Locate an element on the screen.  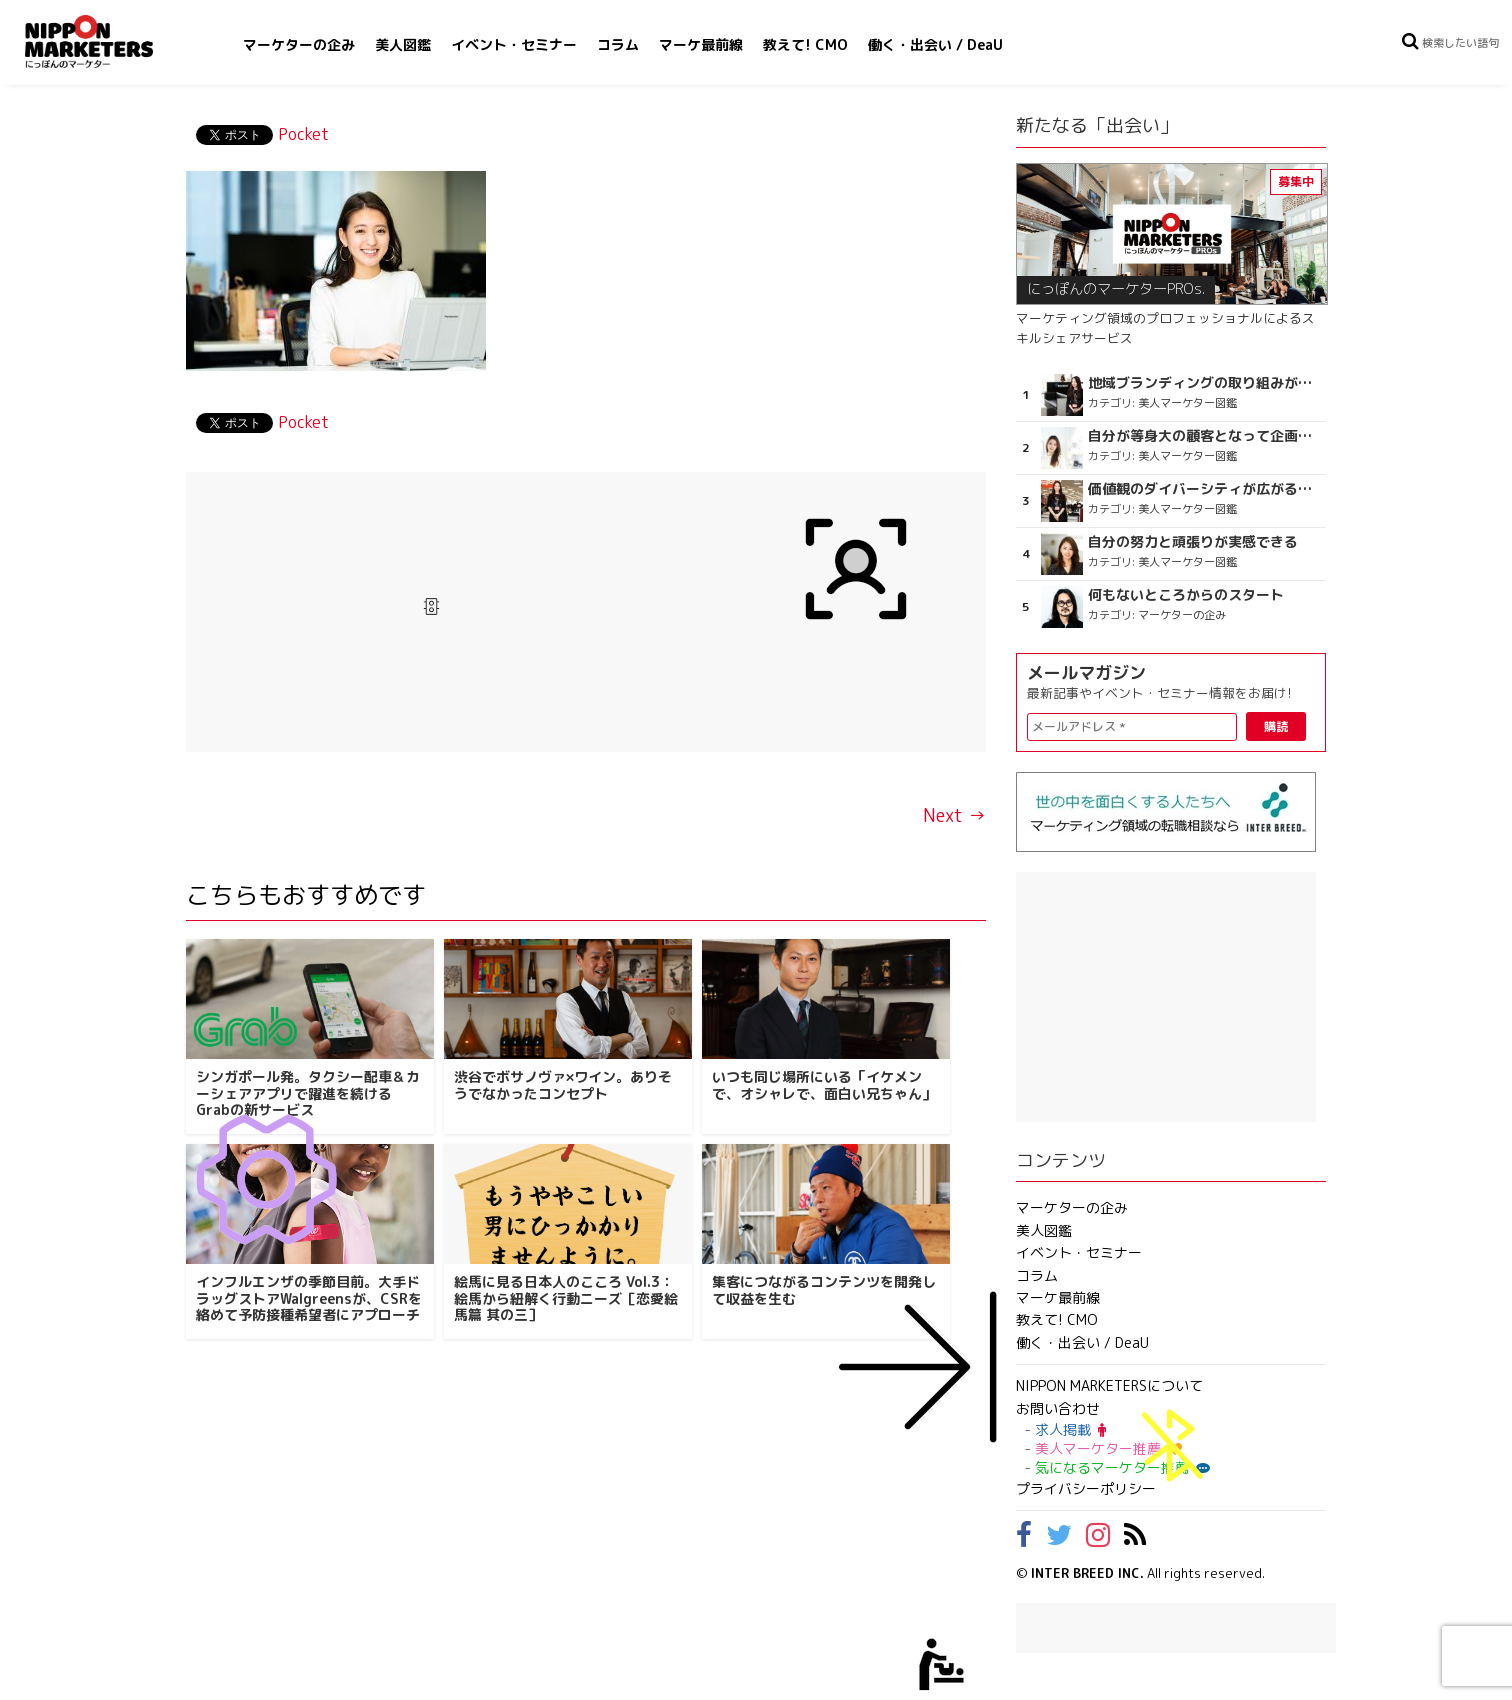
bluetooth is disabled or turned off is located at coordinates (1169, 1445).